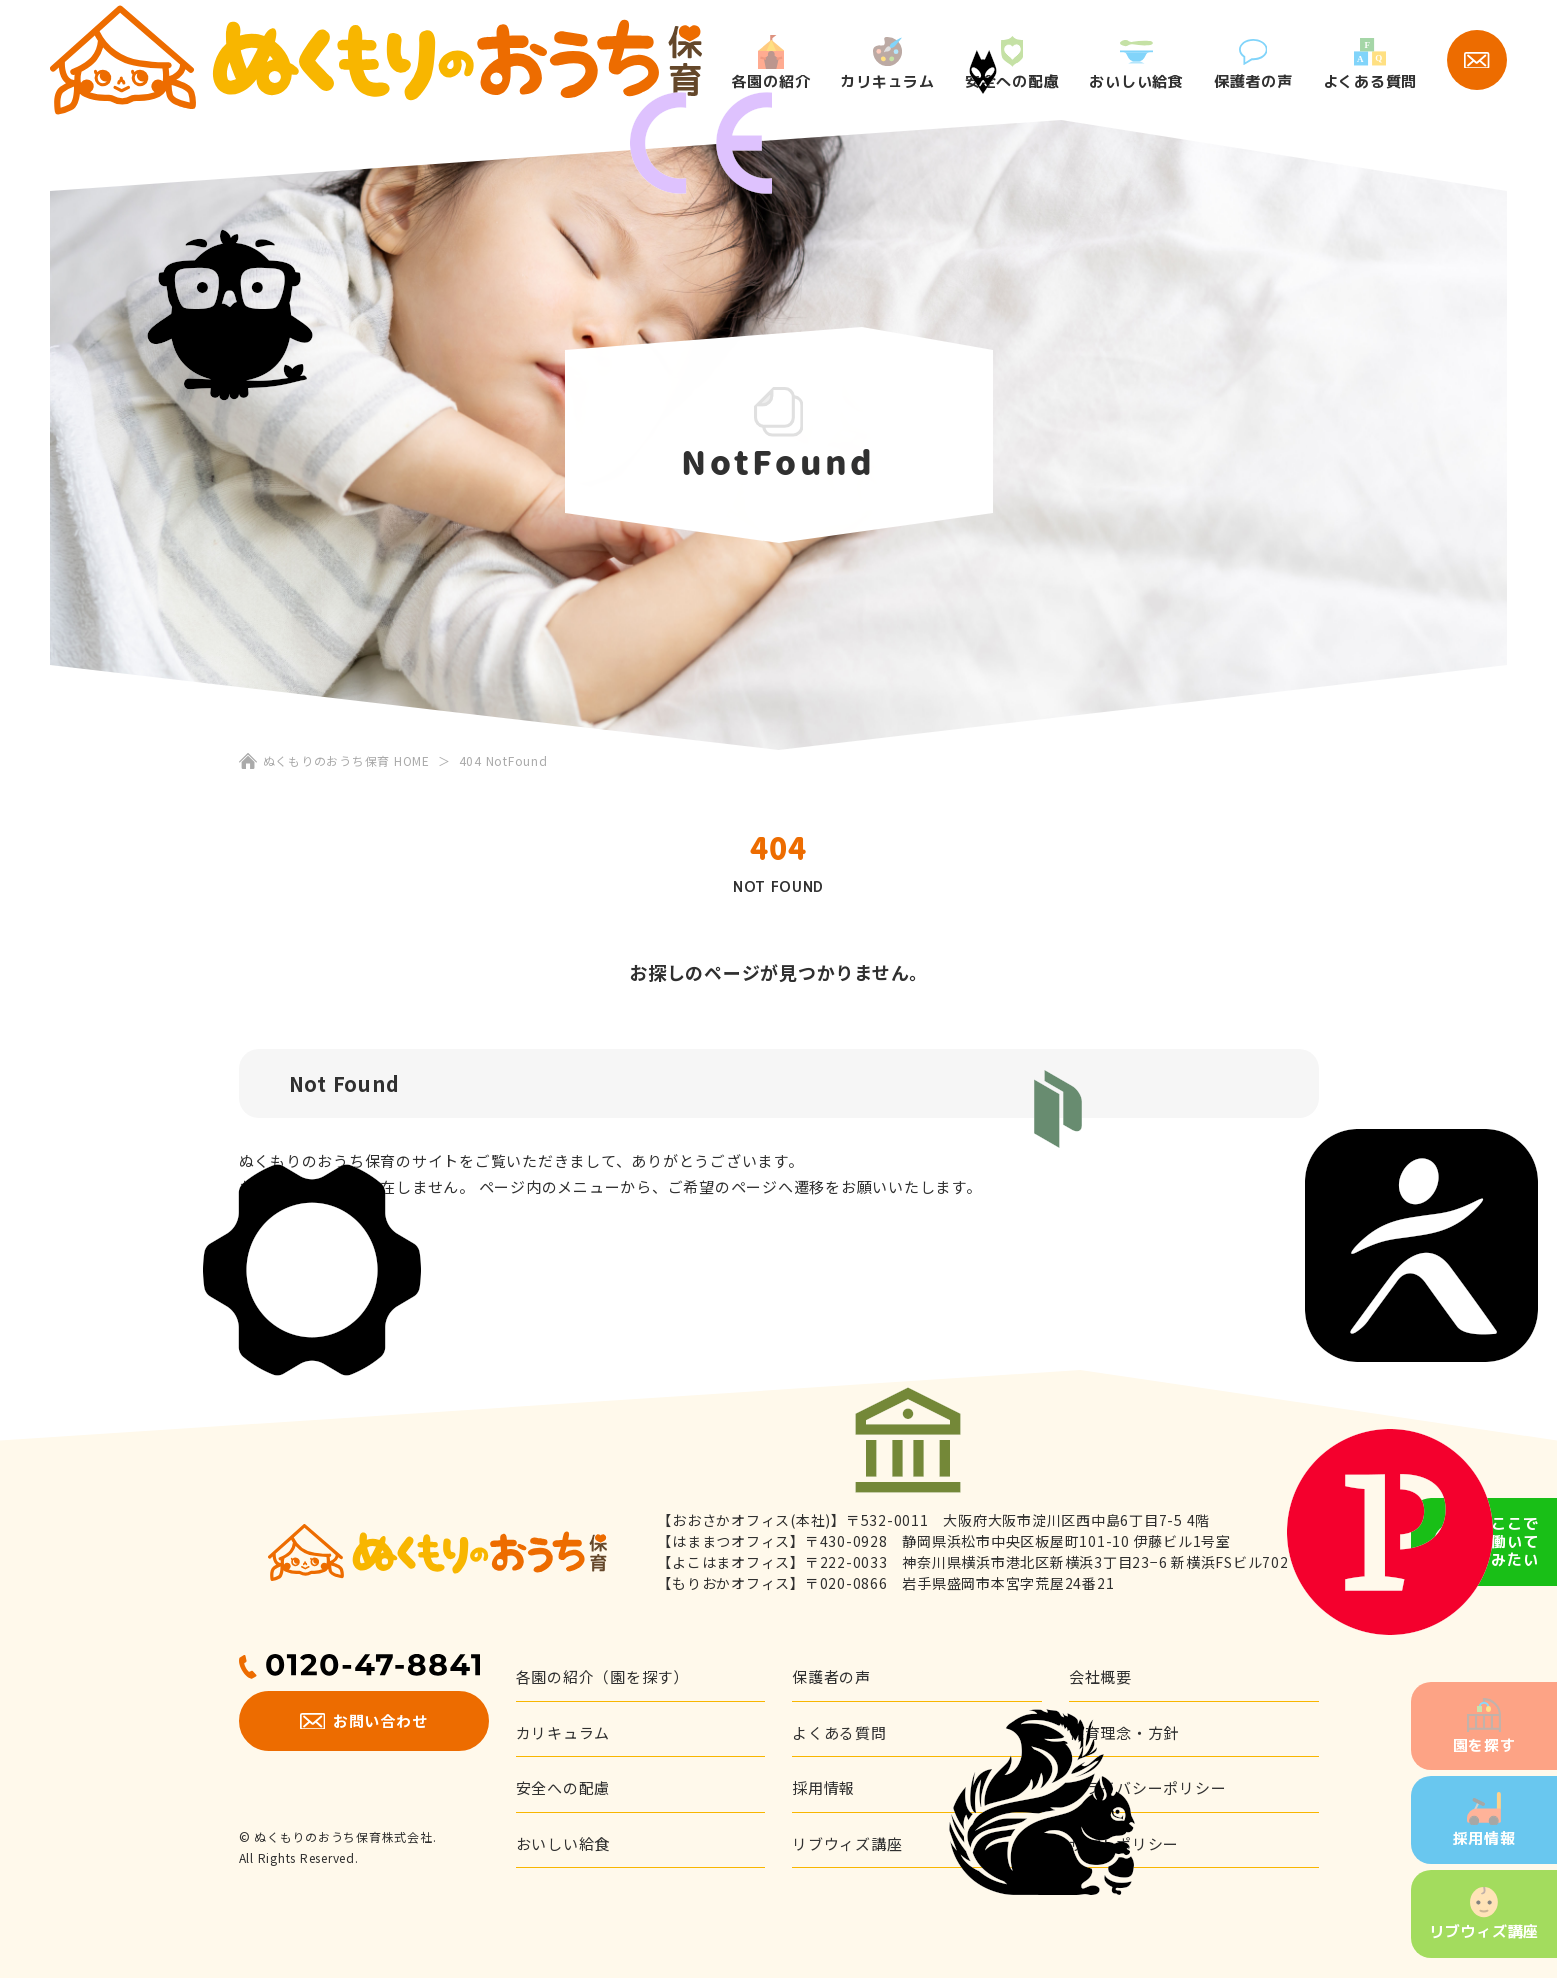 This screenshot has width=1557, height=1978. Describe the element at coordinates (983, 72) in the screenshot. I see `open foobar2000 audio player` at that location.